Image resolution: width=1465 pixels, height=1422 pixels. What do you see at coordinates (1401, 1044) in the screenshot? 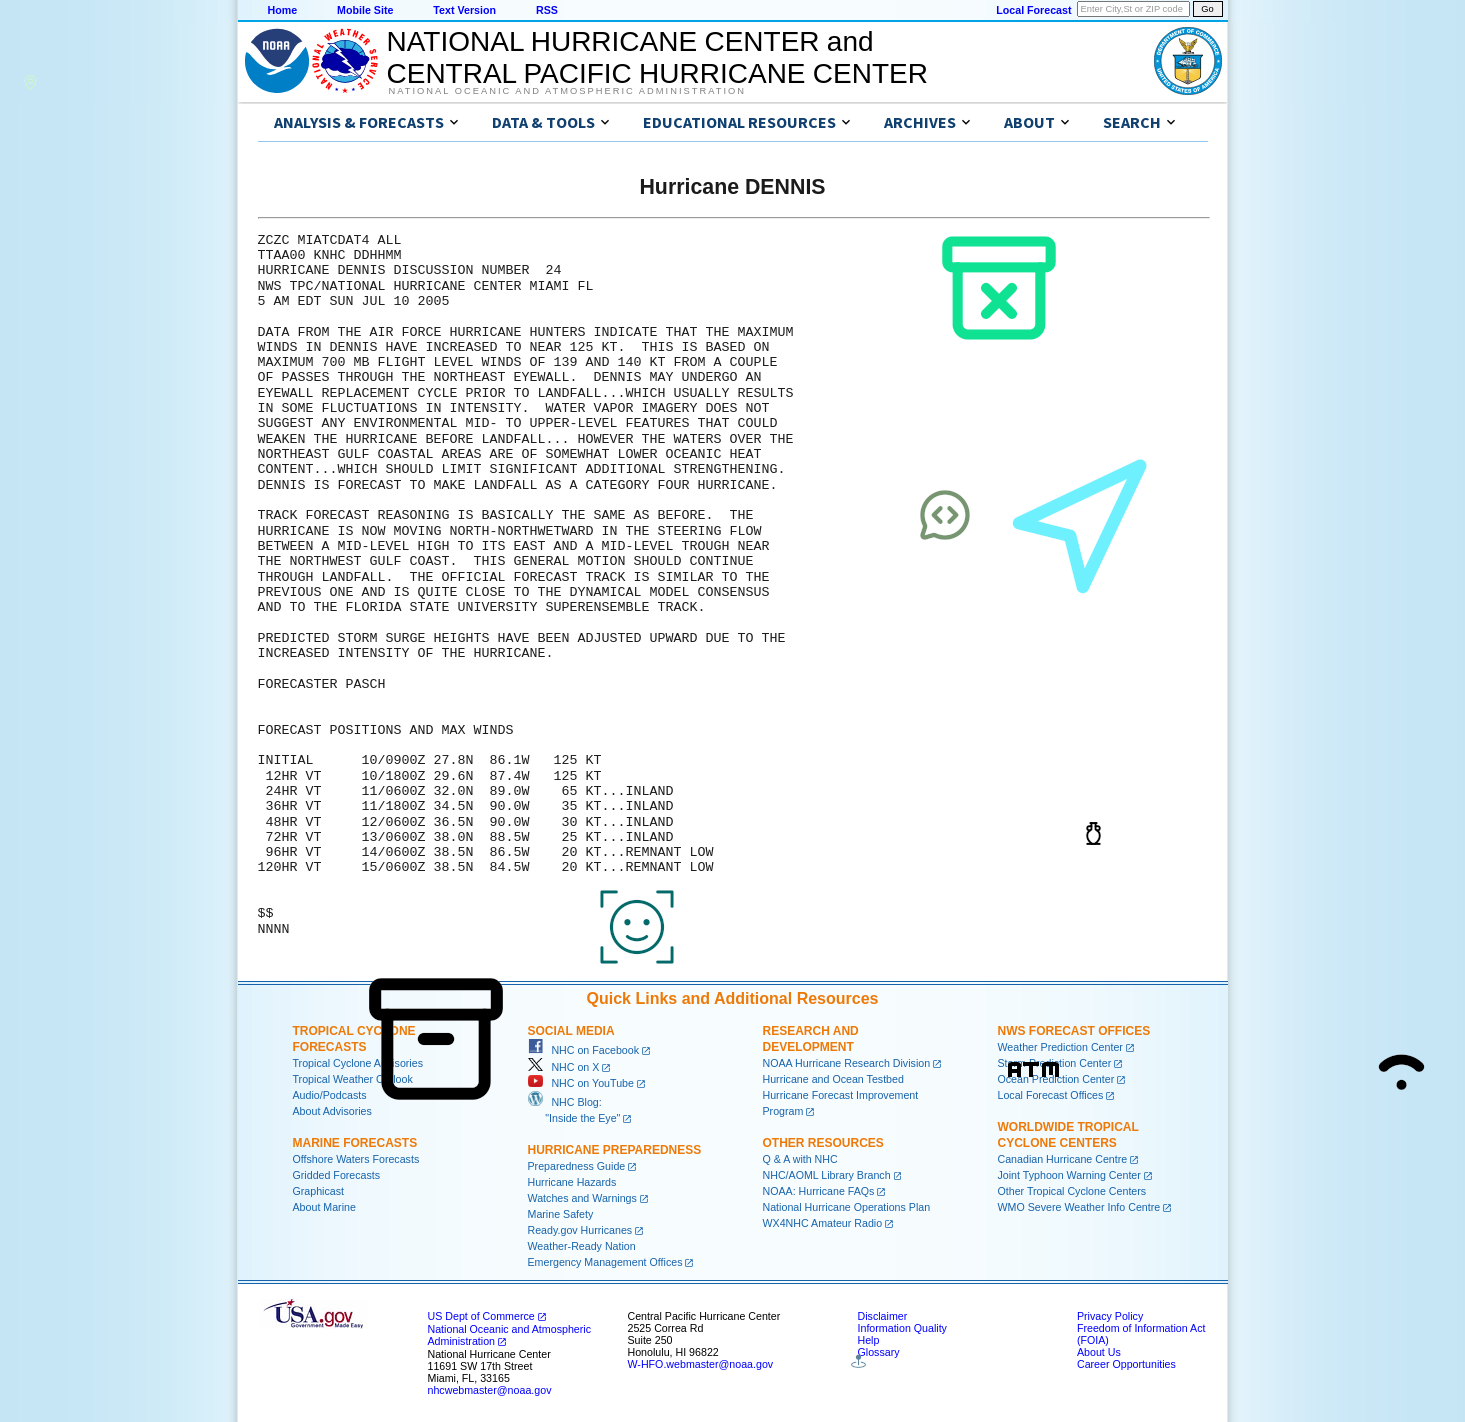
I see `indicates weak wifi signal strength` at bounding box center [1401, 1044].